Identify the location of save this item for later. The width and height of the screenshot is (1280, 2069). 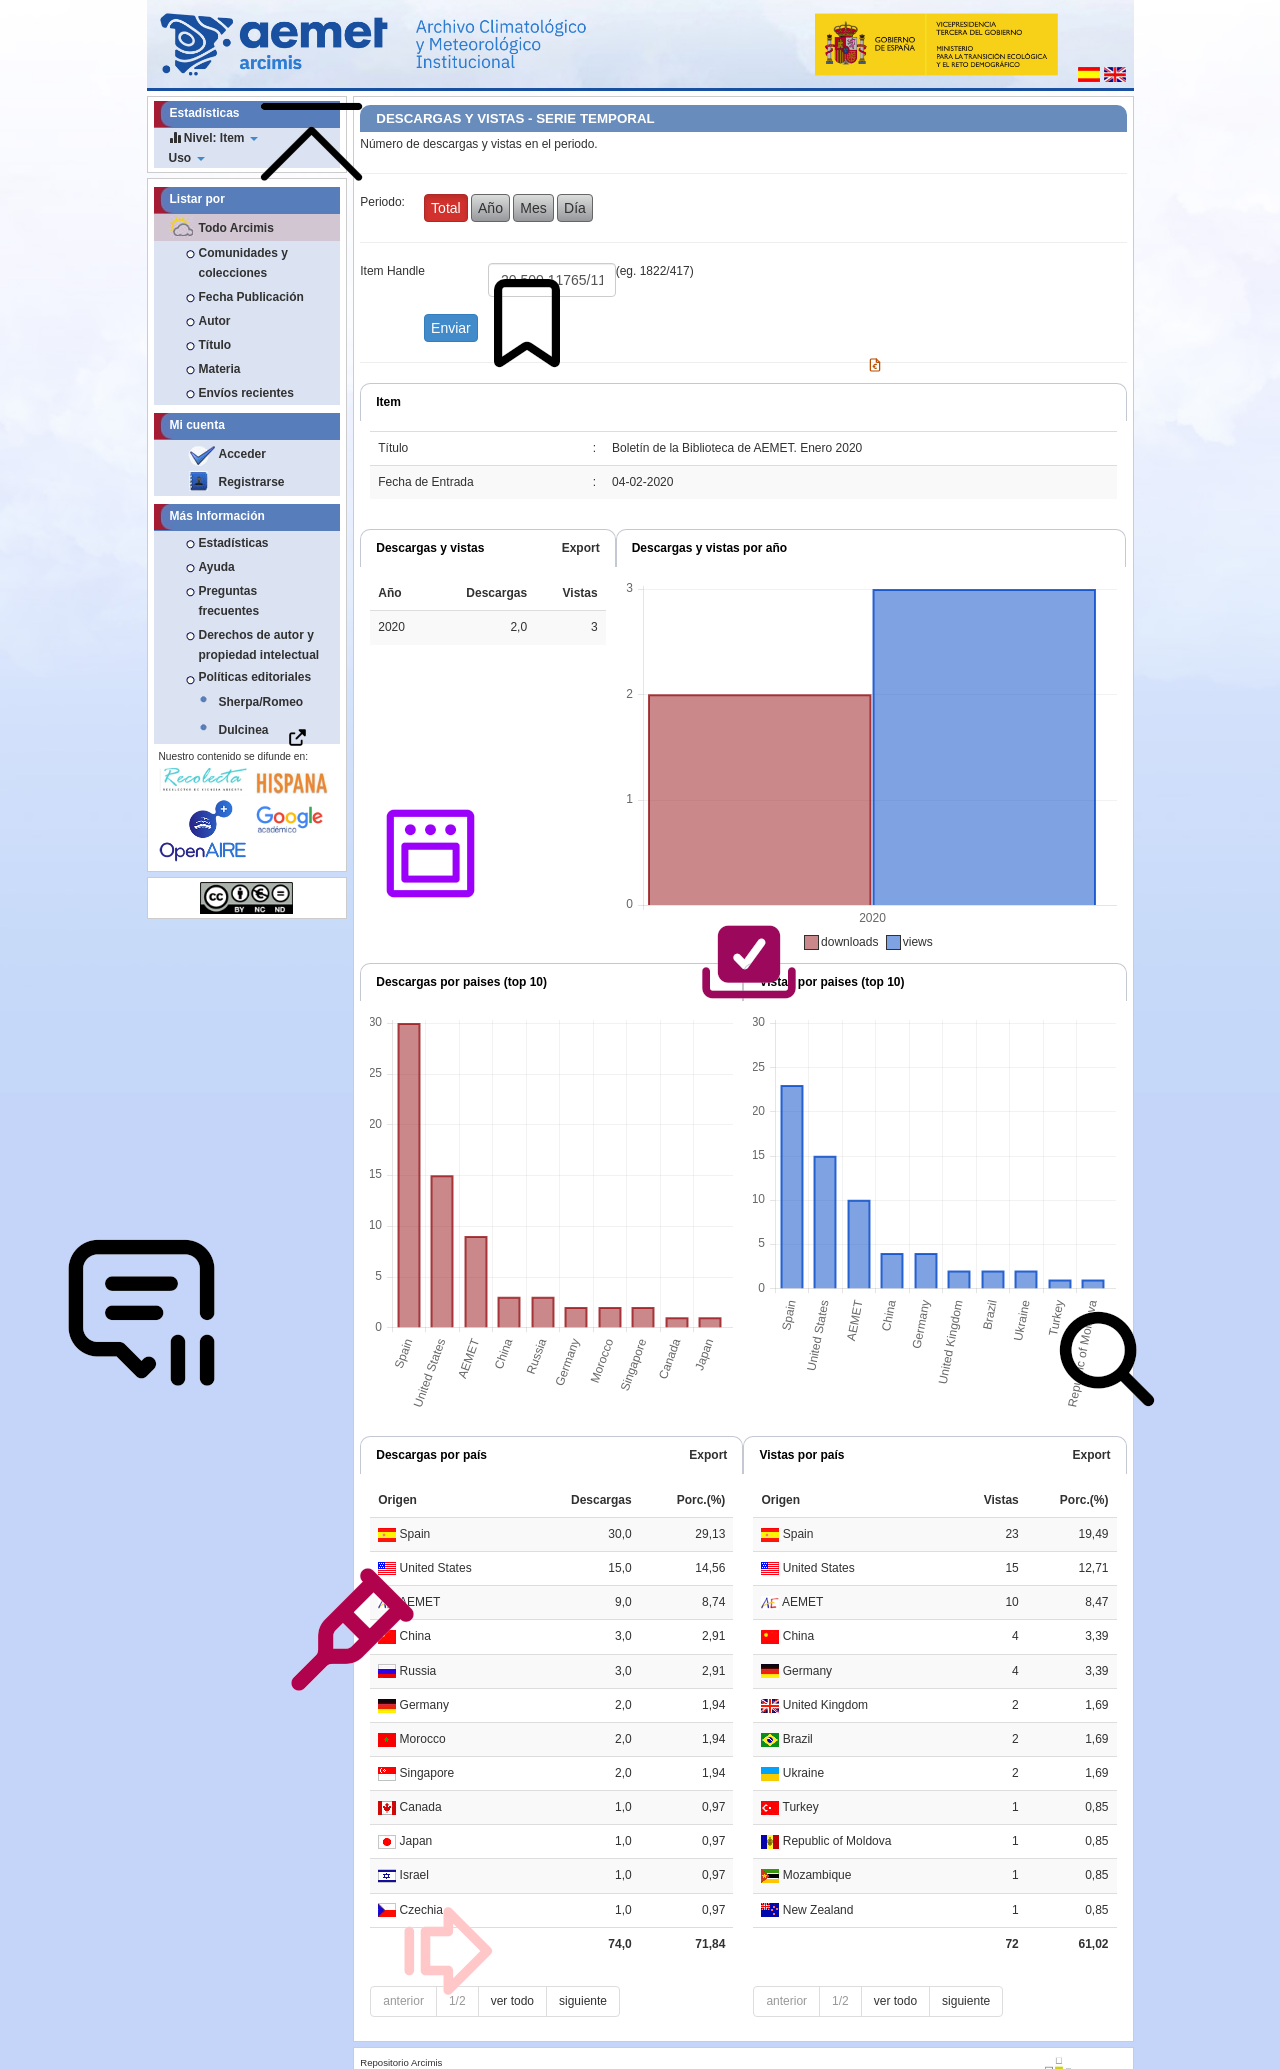
(527, 323).